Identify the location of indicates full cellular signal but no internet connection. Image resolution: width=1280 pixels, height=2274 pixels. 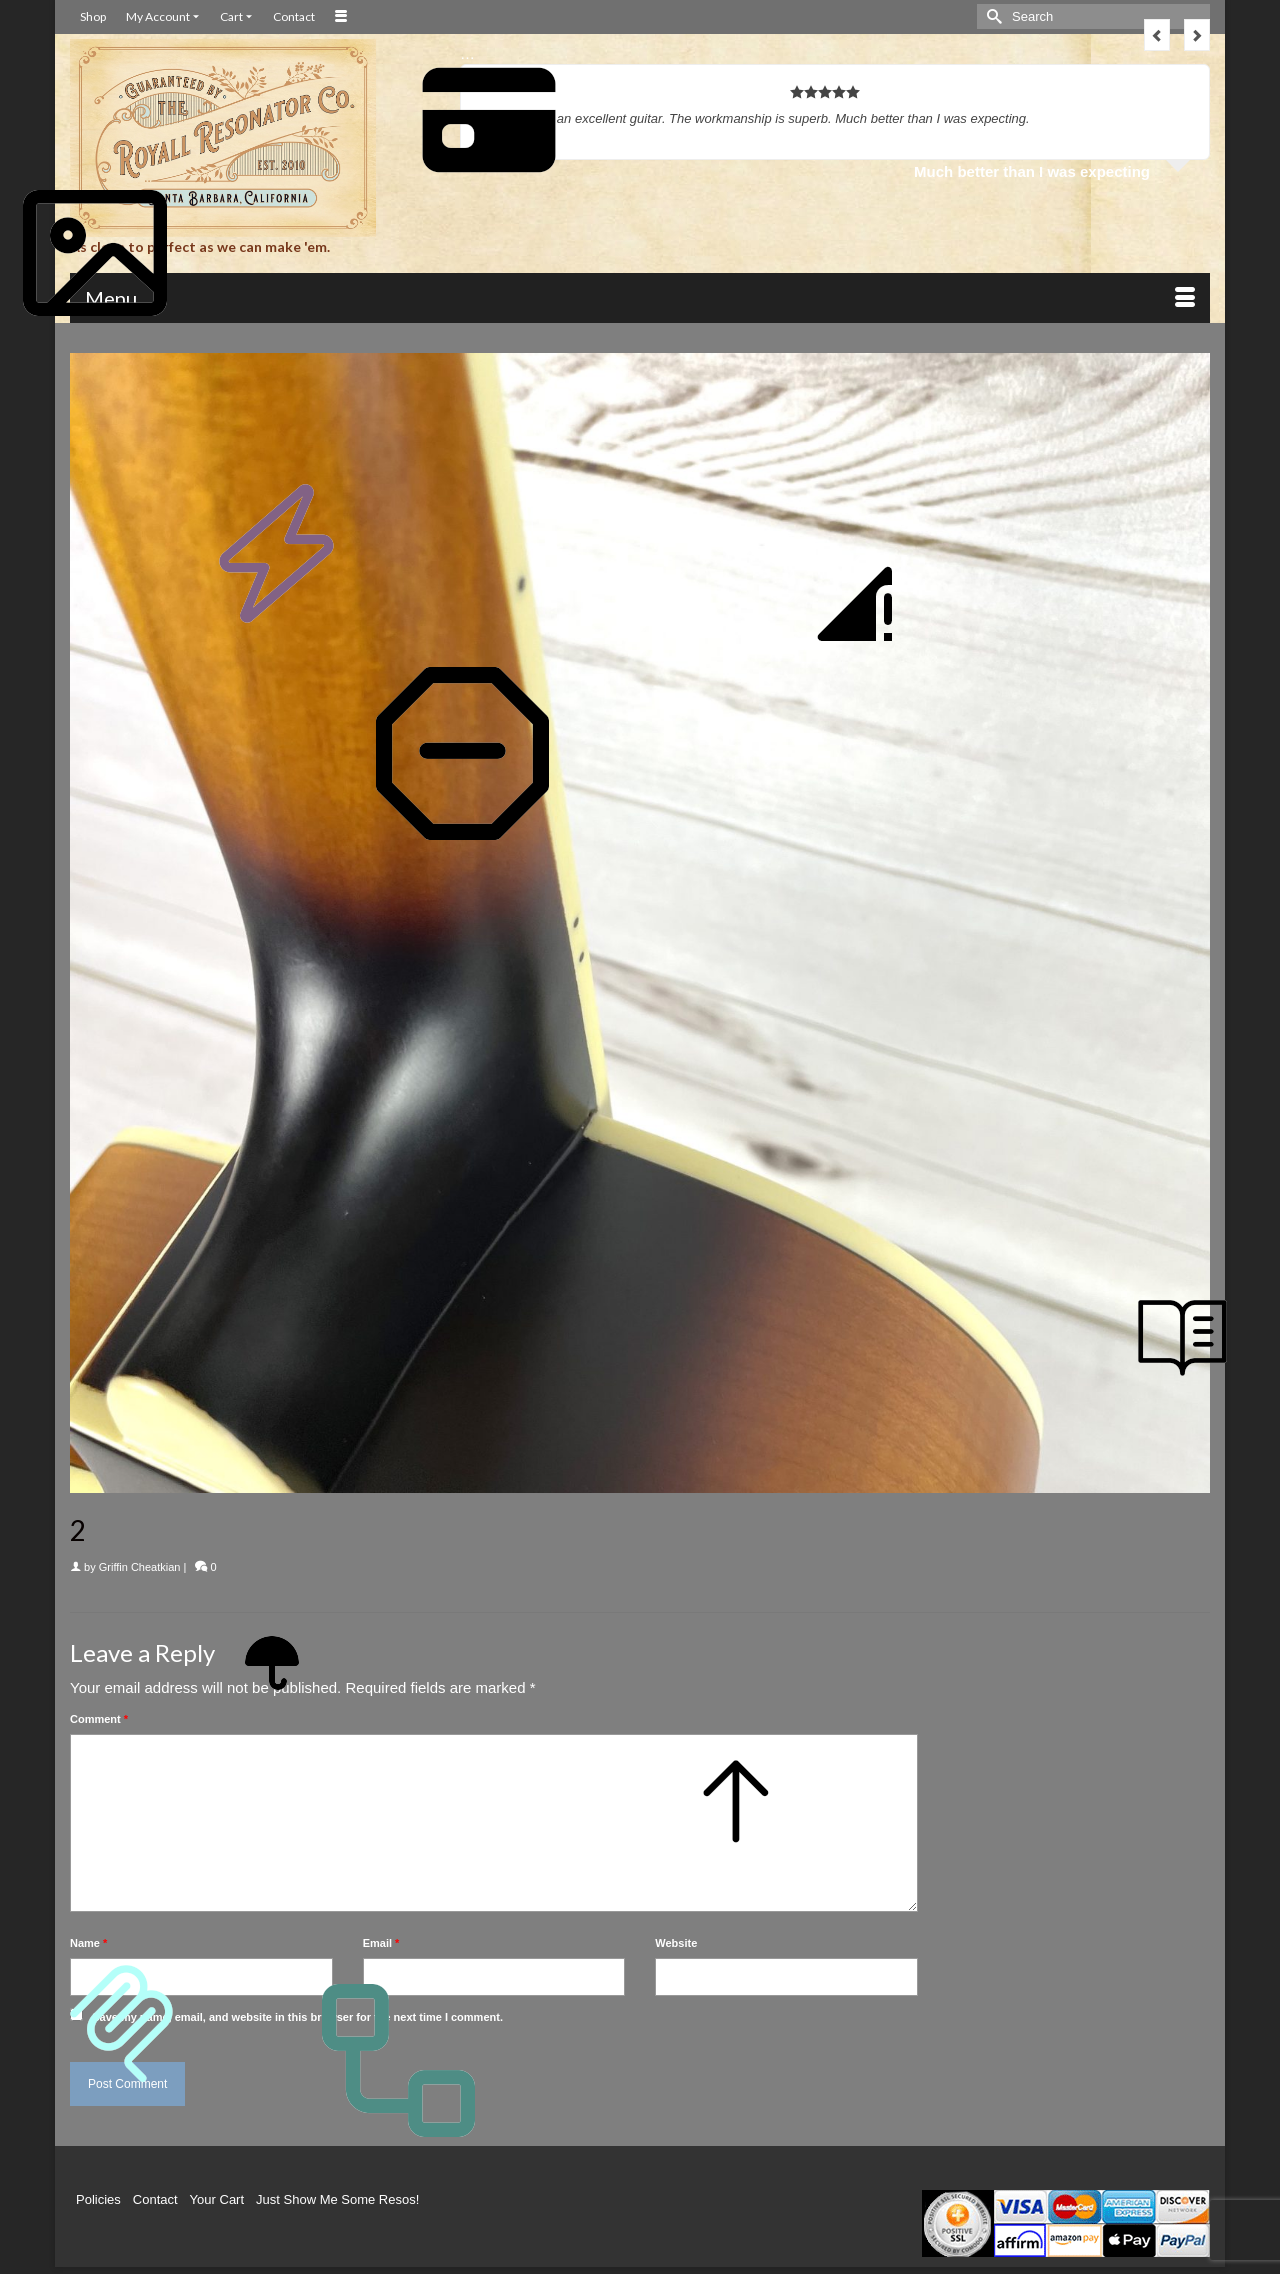
(852, 601).